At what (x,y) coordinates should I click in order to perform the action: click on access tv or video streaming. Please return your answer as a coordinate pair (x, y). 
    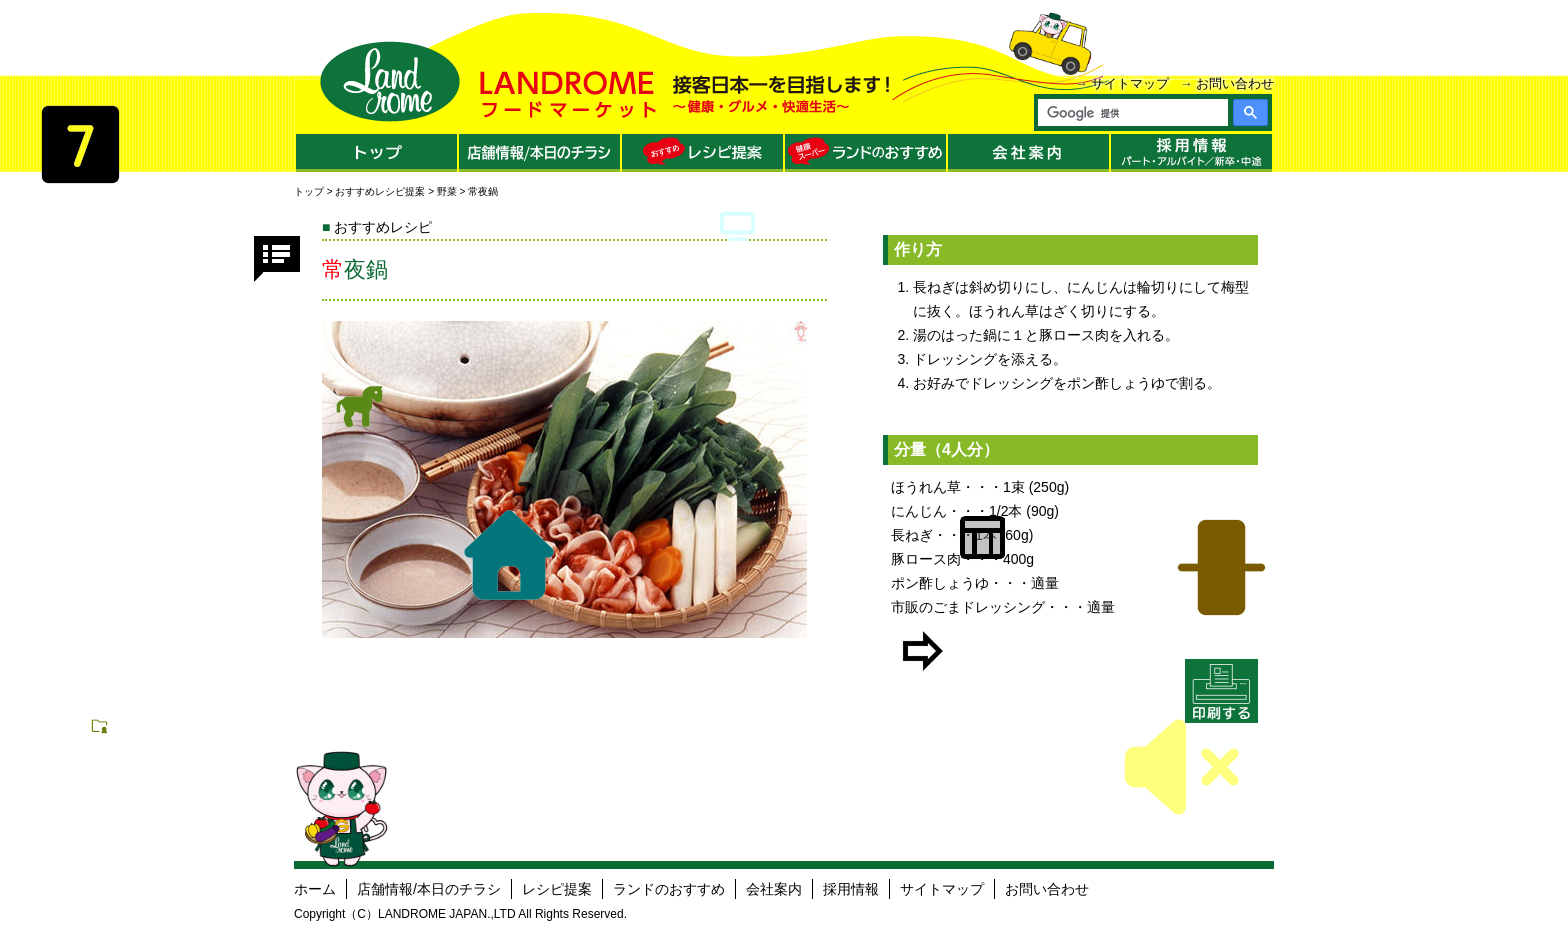
    Looking at the image, I should click on (737, 225).